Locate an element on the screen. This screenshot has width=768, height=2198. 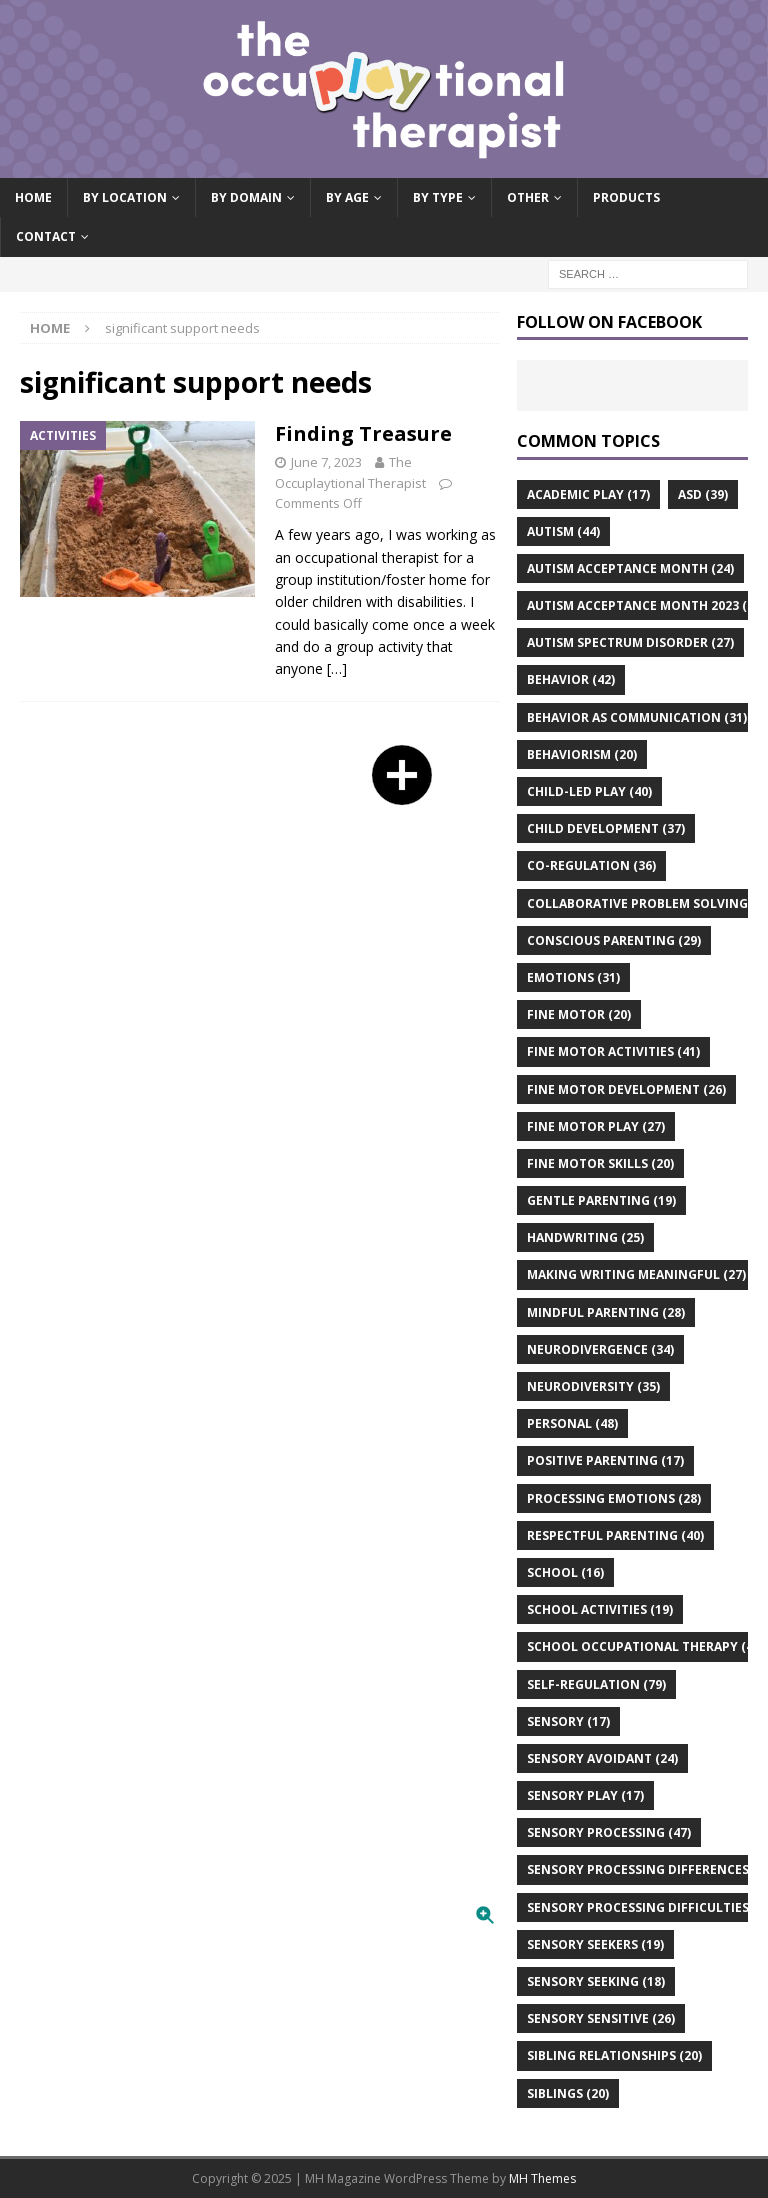
add a new item is located at coordinates (402, 775).